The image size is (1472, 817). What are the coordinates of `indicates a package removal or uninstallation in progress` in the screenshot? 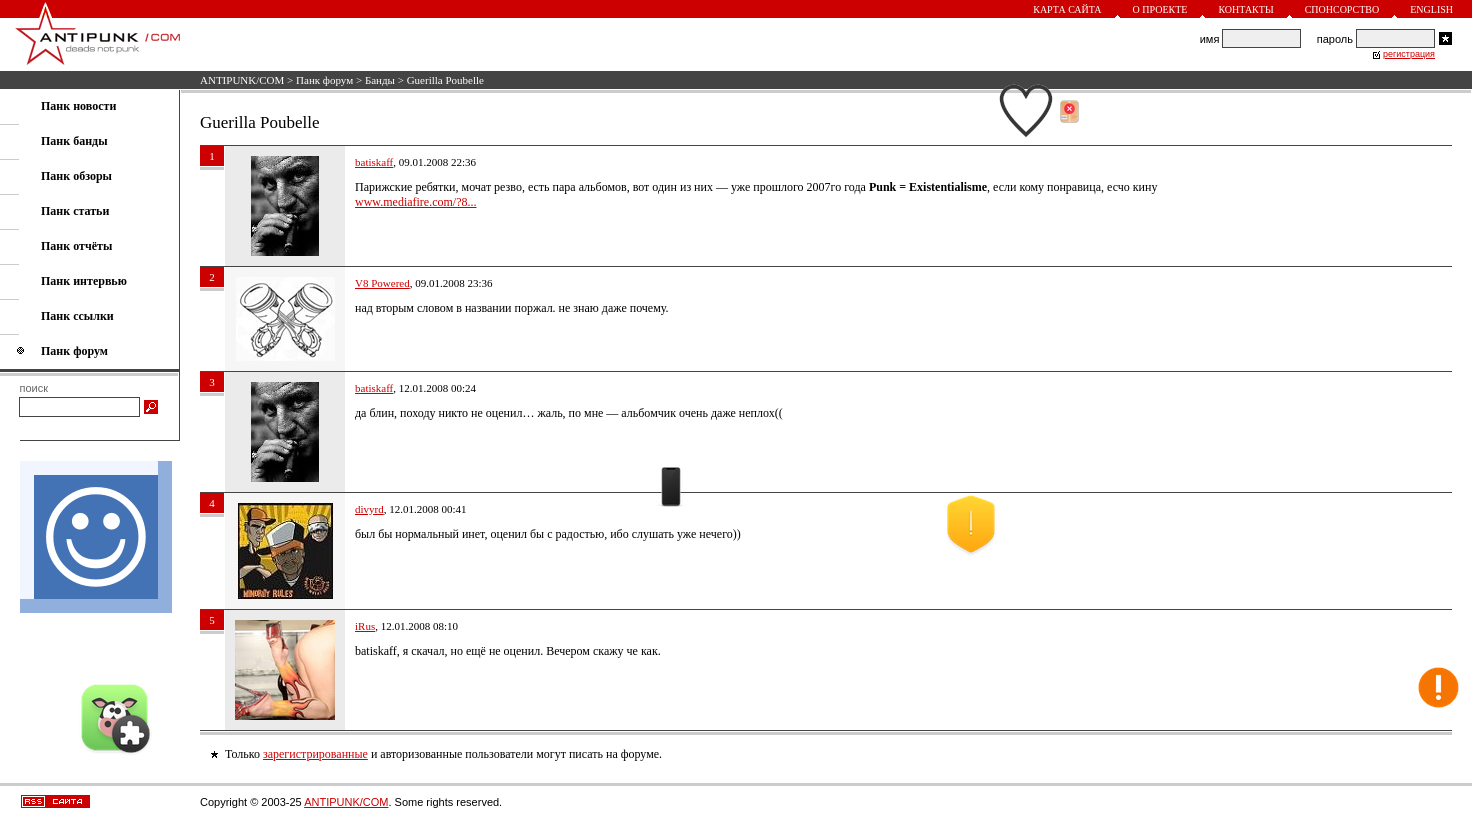 It's located at (1069, 111).